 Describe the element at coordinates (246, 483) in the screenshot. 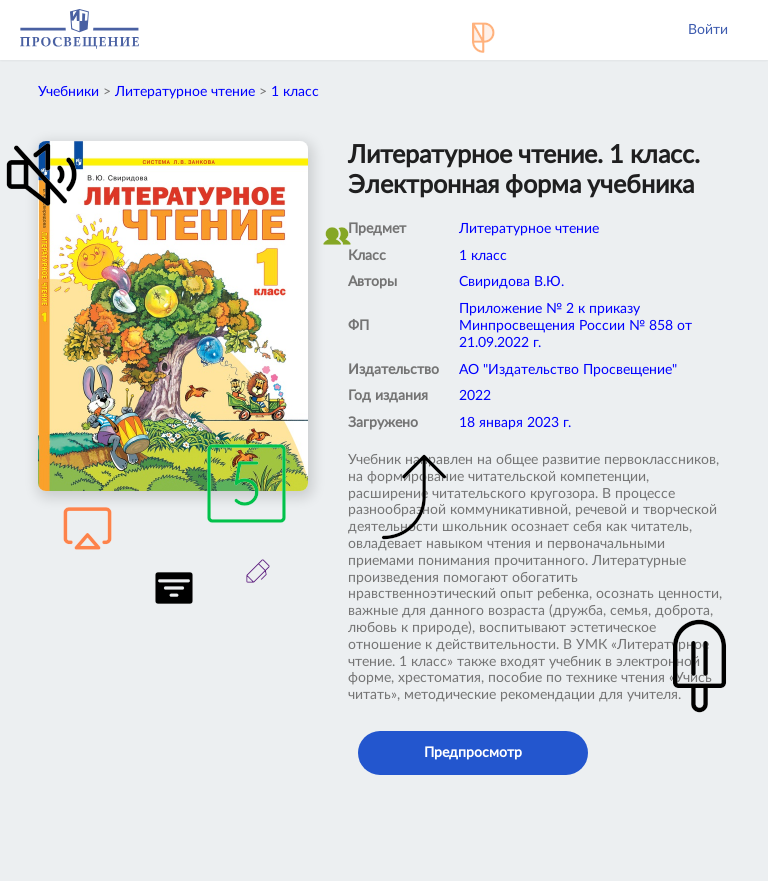

I see `select or navigate to item number five` at that location.